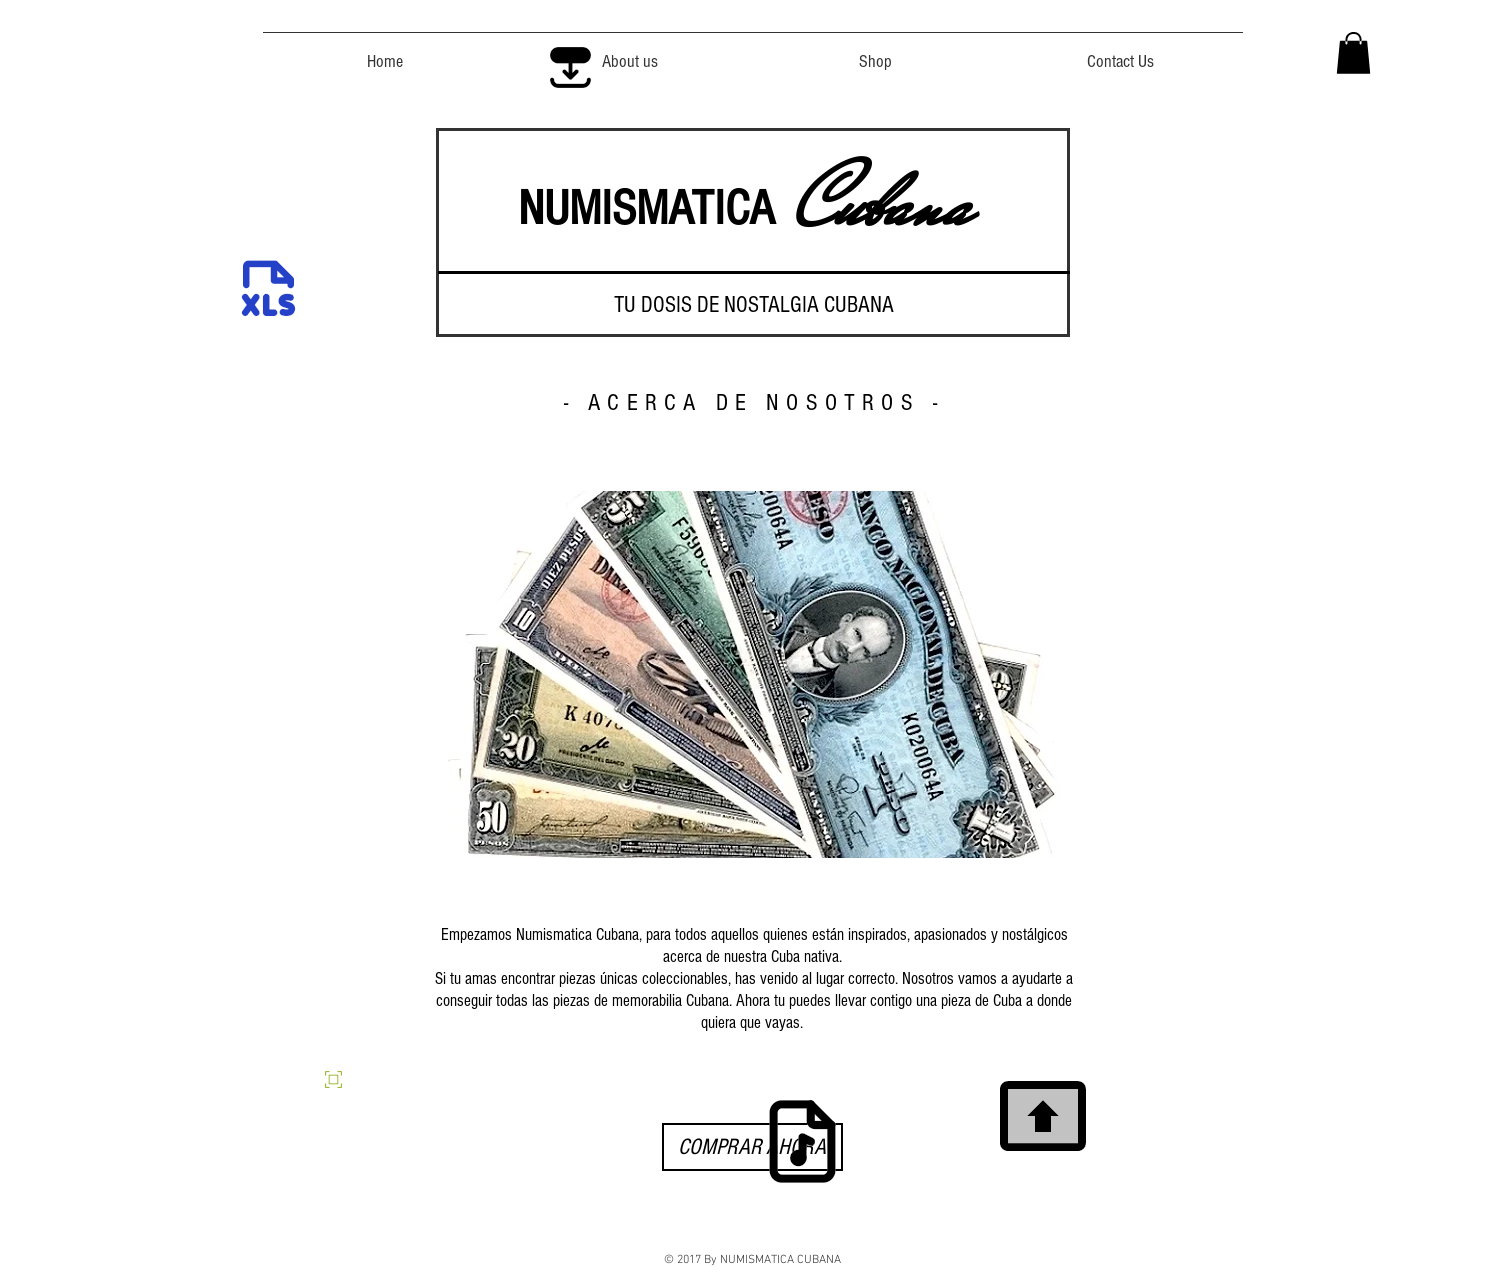 The image size is (1505, 1274). I want to click on move element to bottom of layout, so click(570, 67).